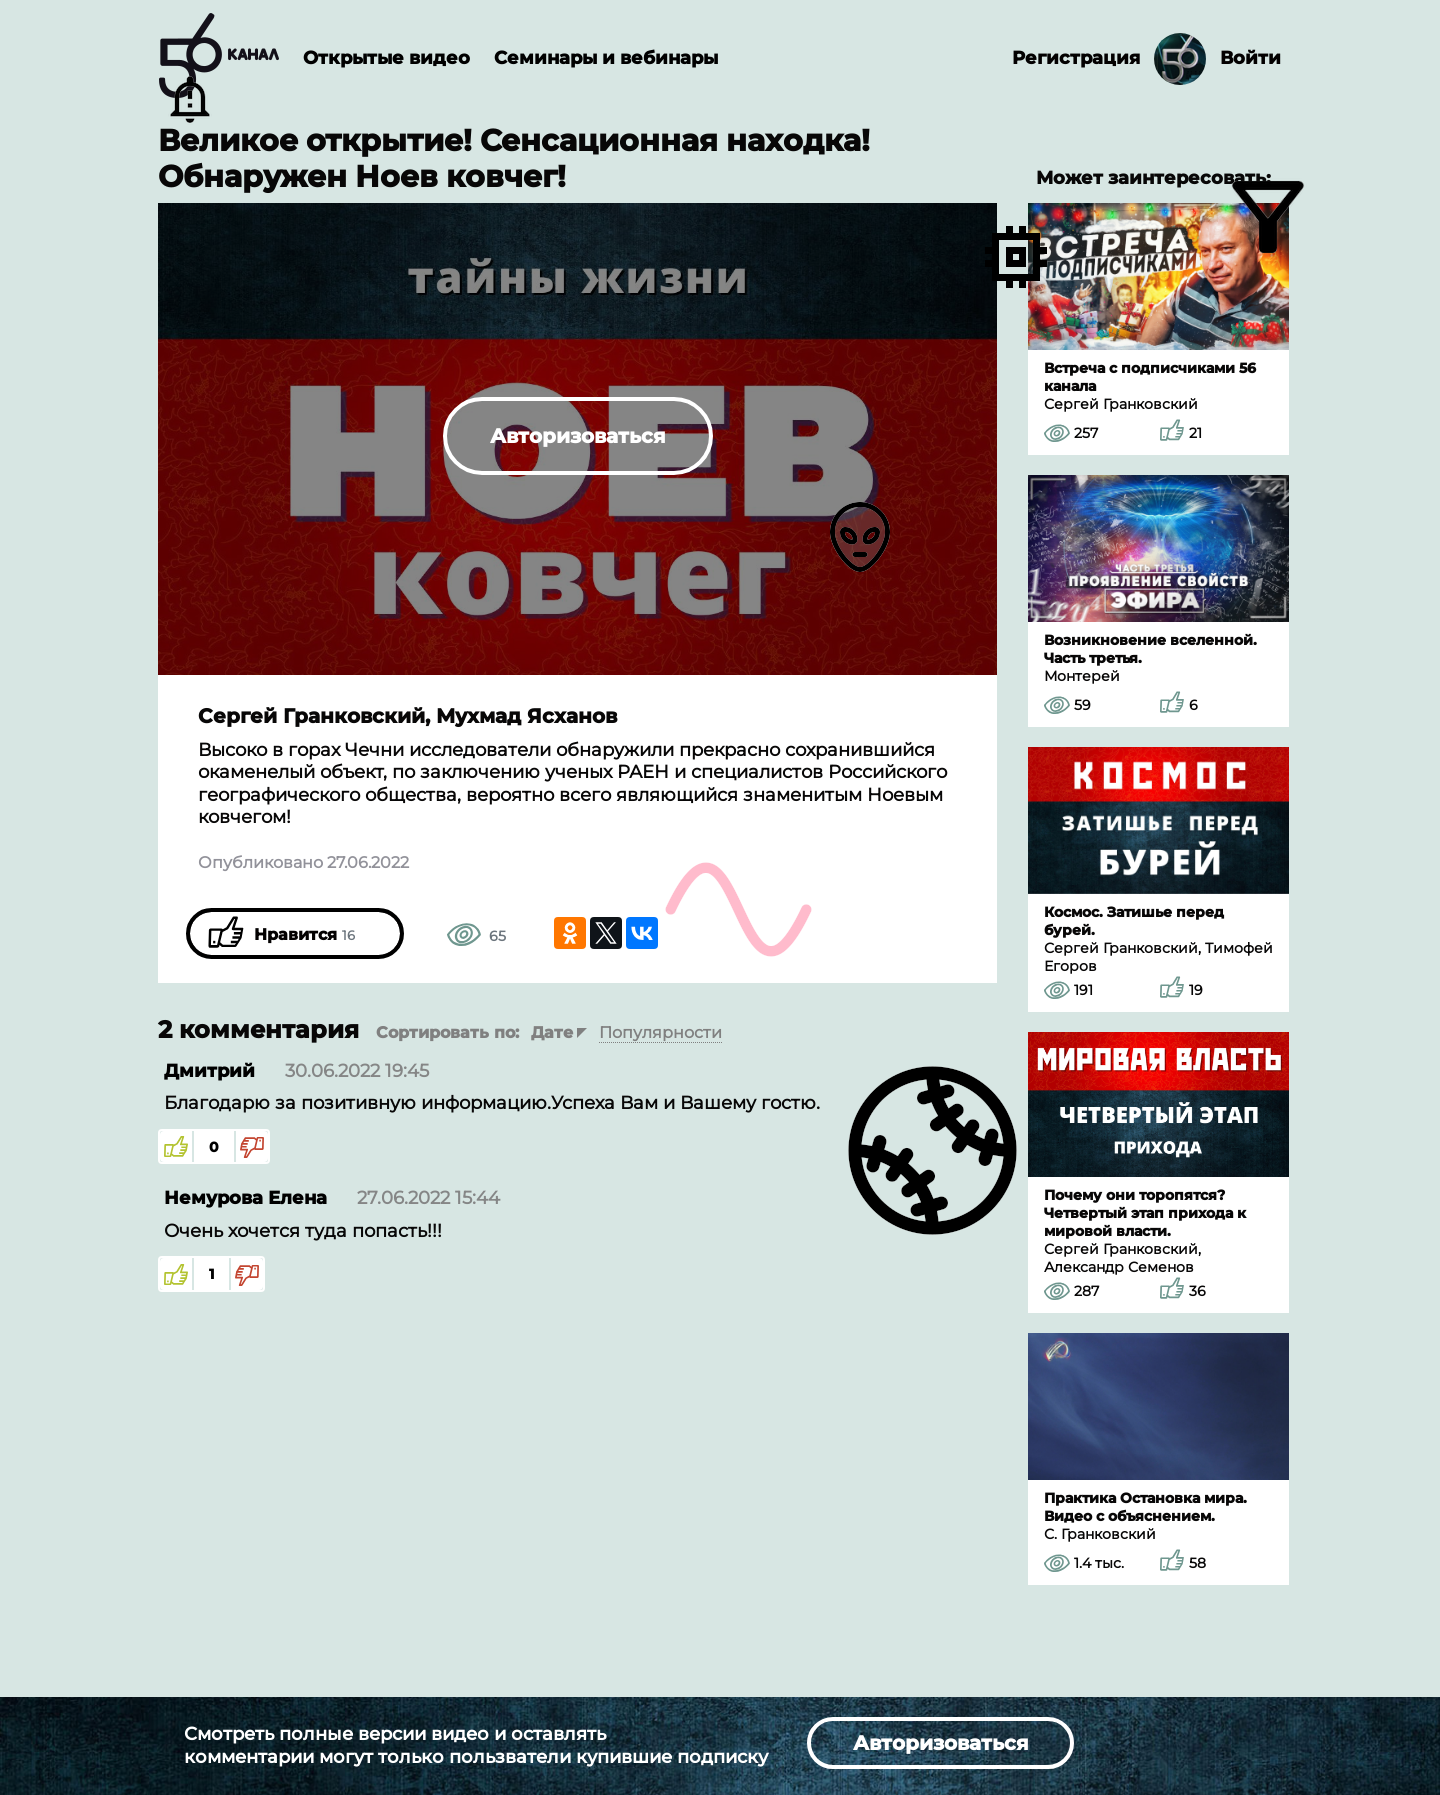 Image resolution: width=1440 pixels, height=1795 pixels. Describe the element at coordinates (190, 99) in the screenshot. I see `important notification requiring attention` at that location.